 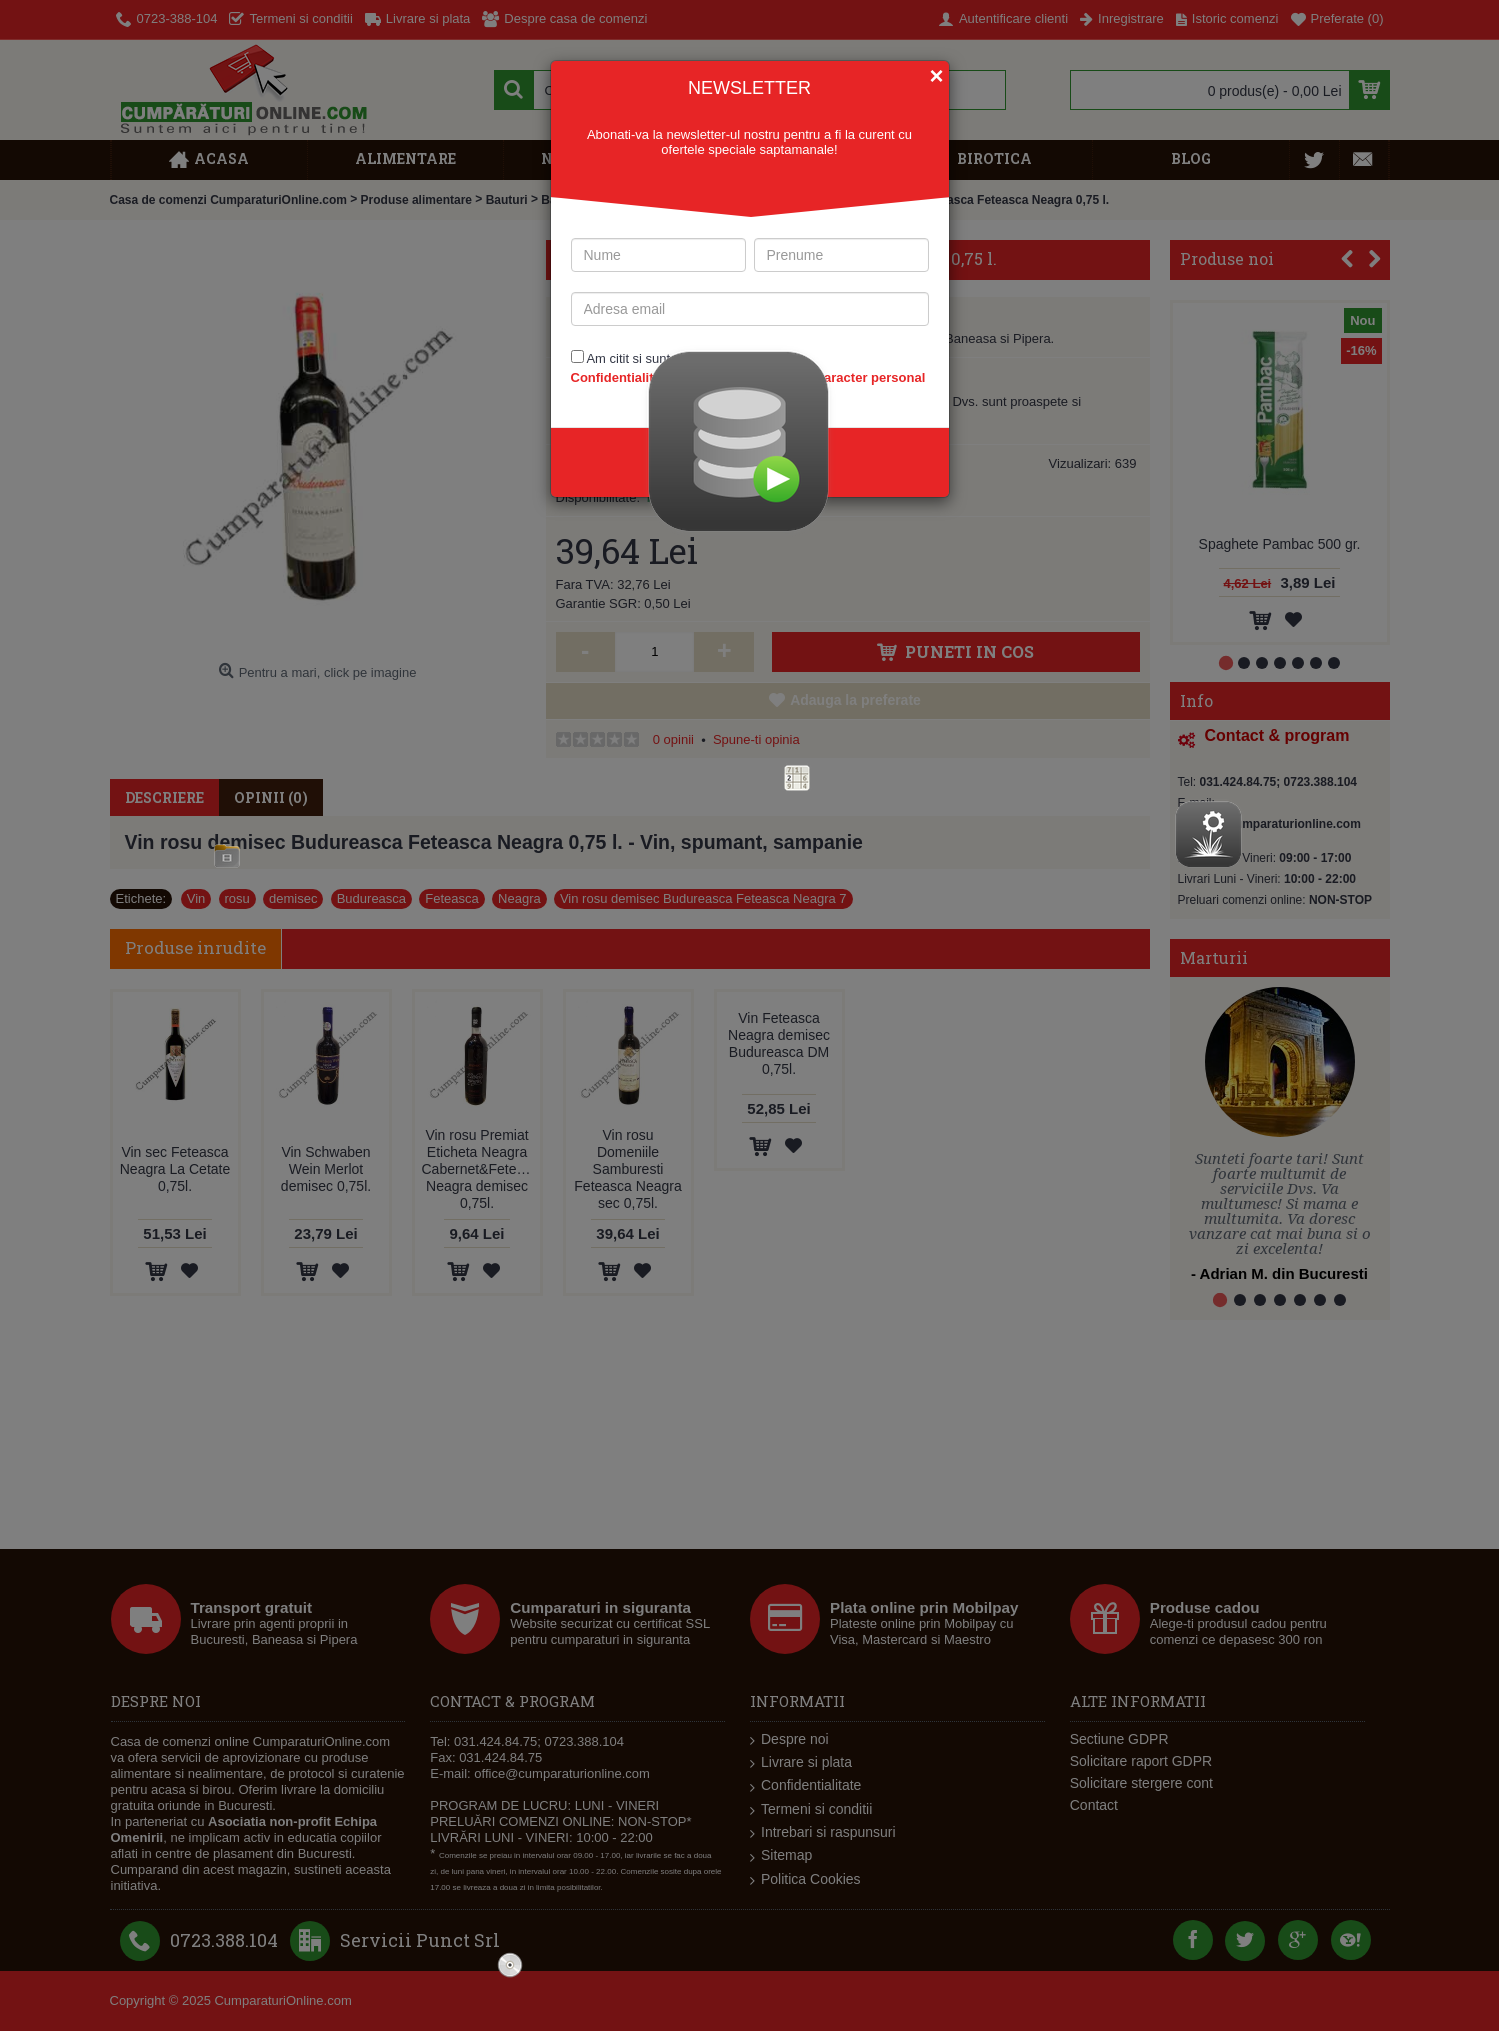 I want to click on open the sudoku puzzle game, so click(x=797, y=778).